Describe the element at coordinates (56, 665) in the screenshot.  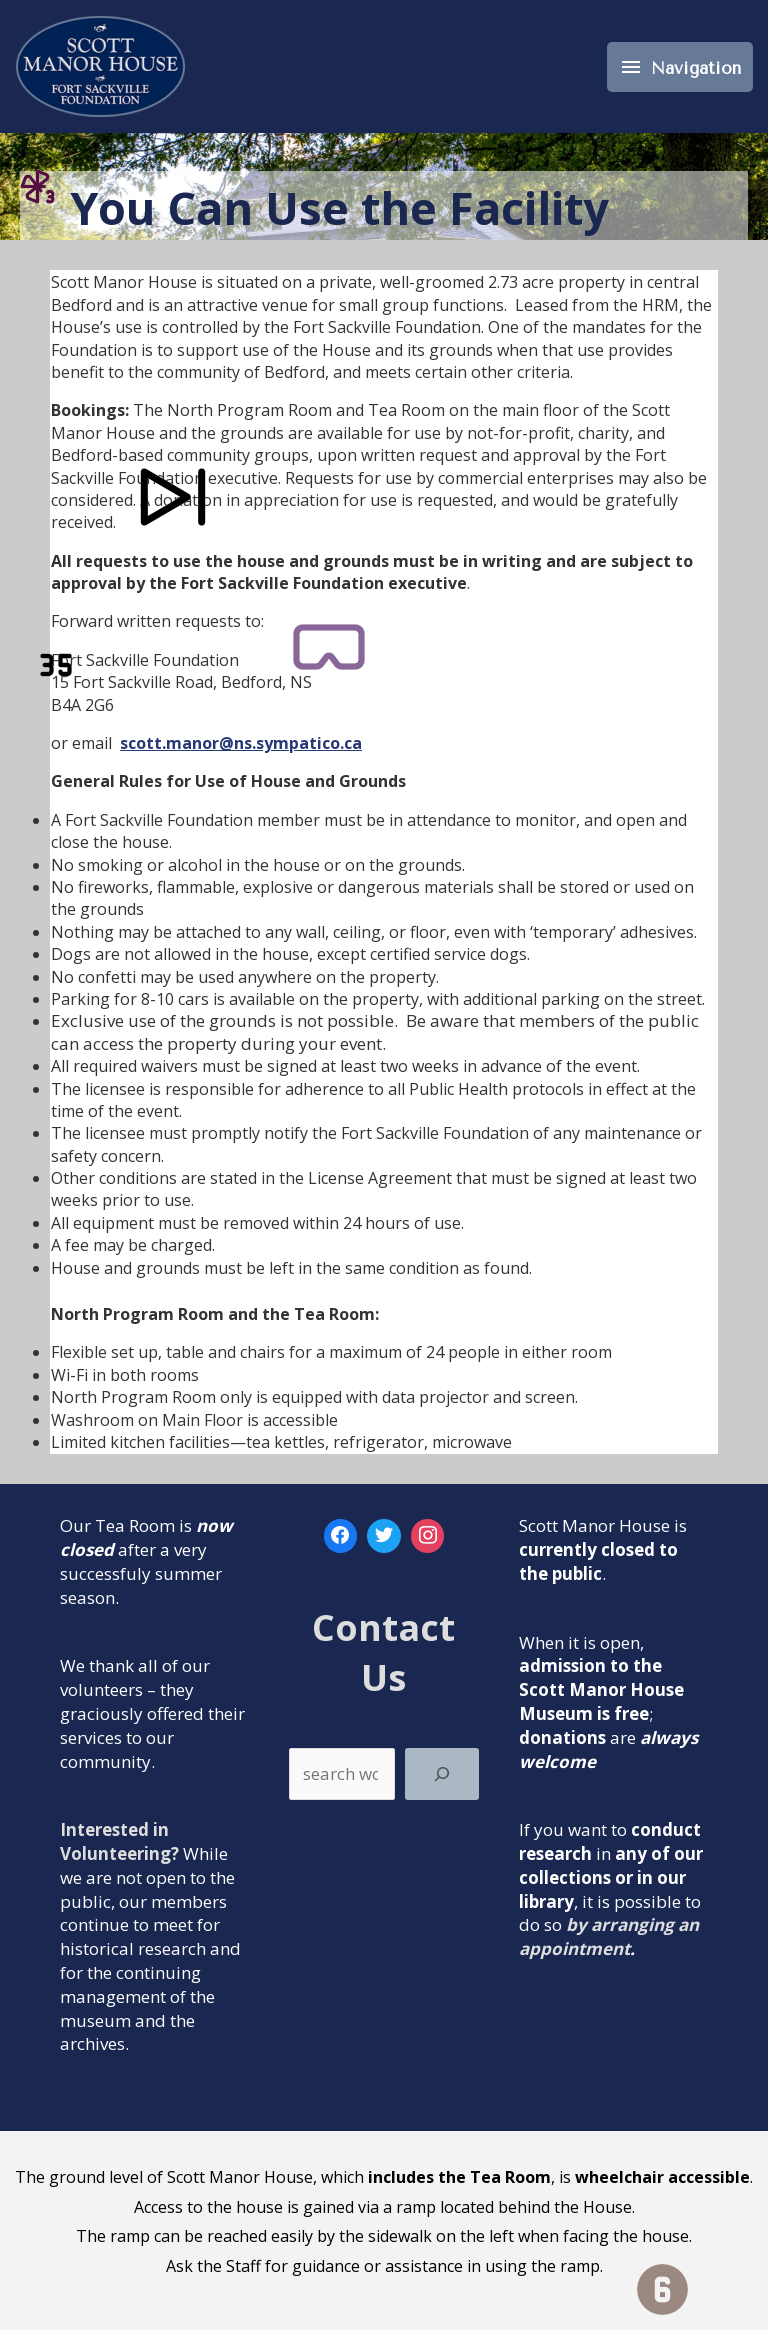
I see `indicates item number 35 in a list or sequence` at that location.